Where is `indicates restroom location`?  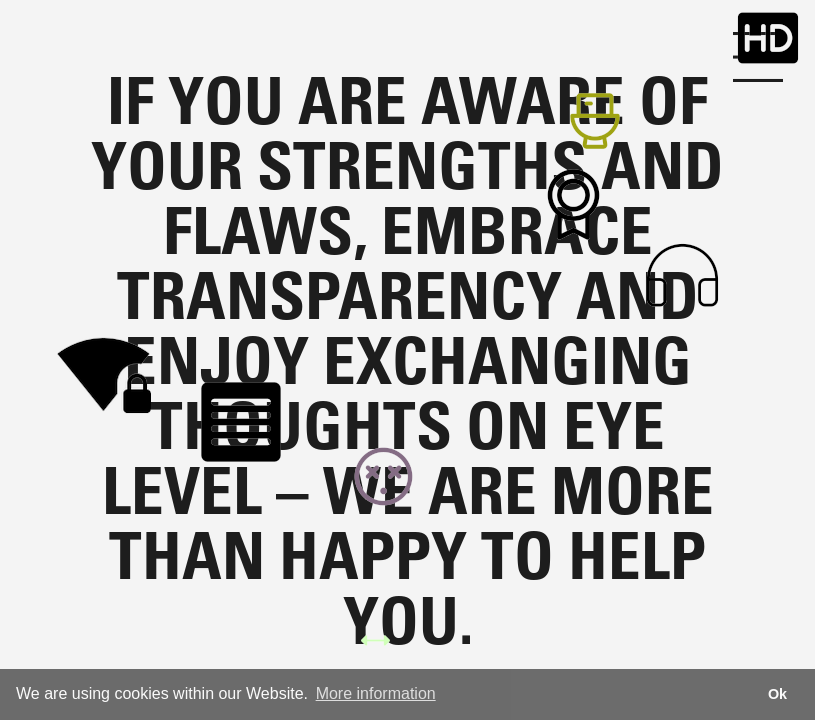
indicates restroom location is located at coordinates (595, 120).